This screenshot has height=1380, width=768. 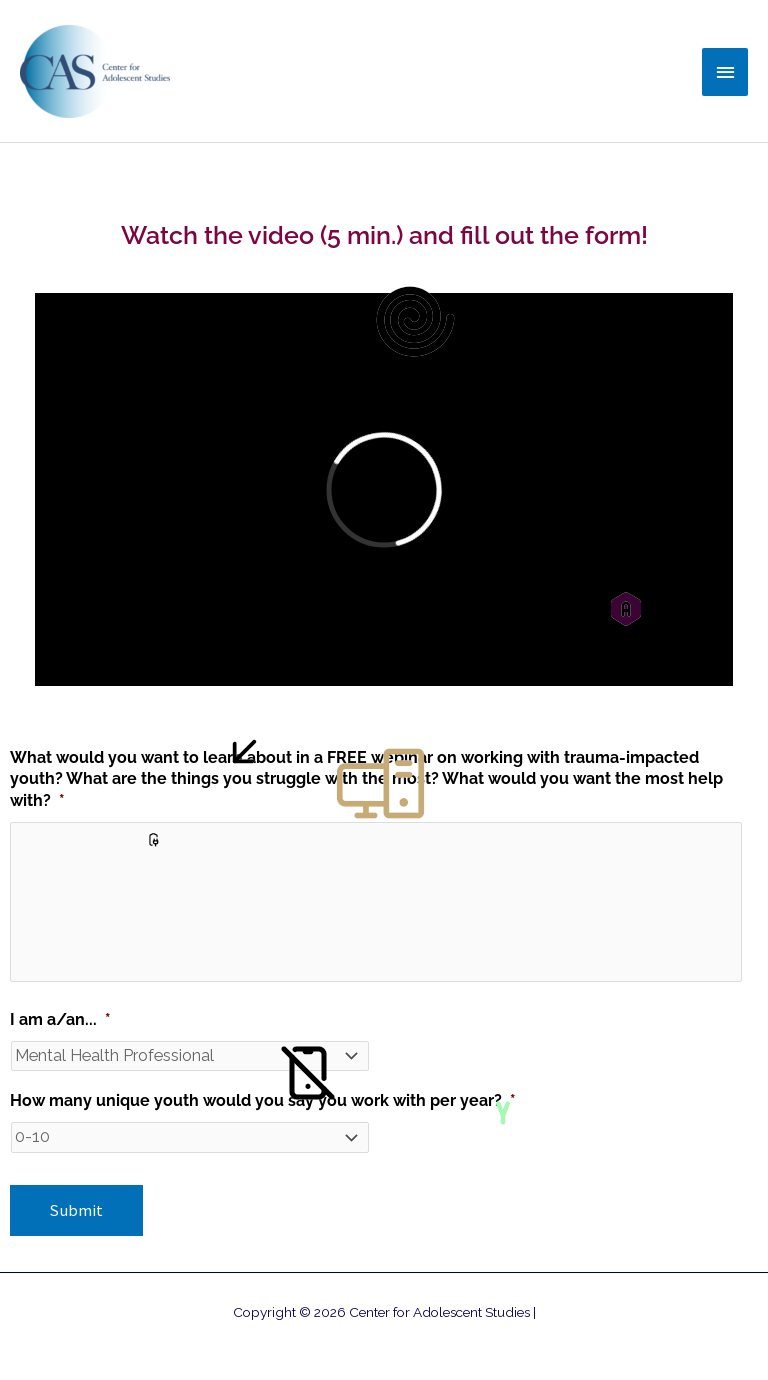 I want to click on disable mobile device, so click(x=308, y=1073).